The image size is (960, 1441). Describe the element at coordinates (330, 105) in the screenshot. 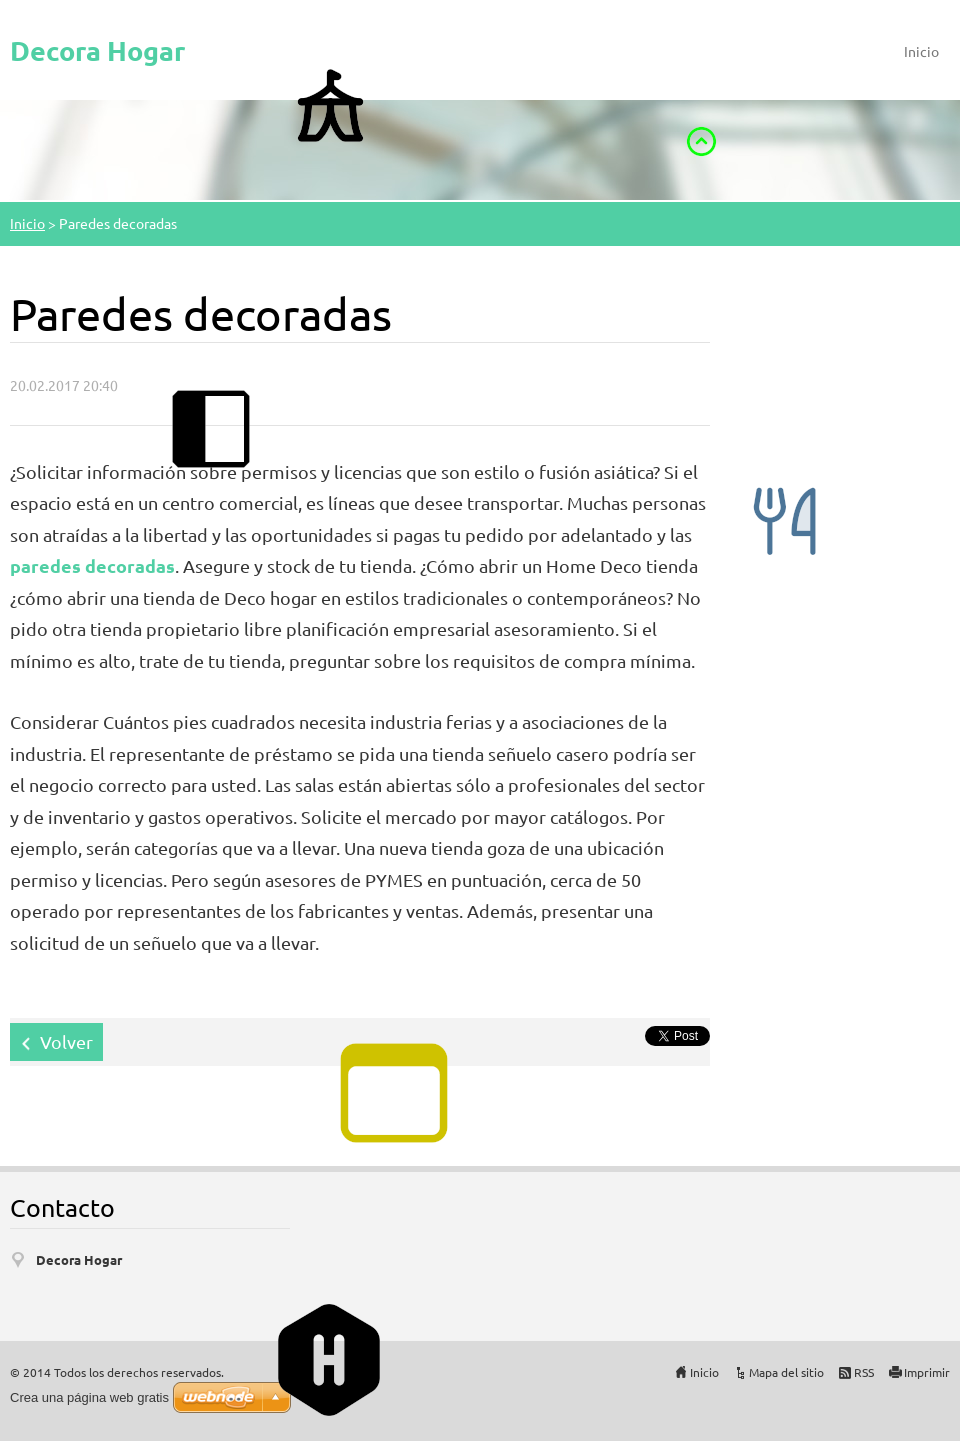

I see `view circus or entertainment venues` at that location.